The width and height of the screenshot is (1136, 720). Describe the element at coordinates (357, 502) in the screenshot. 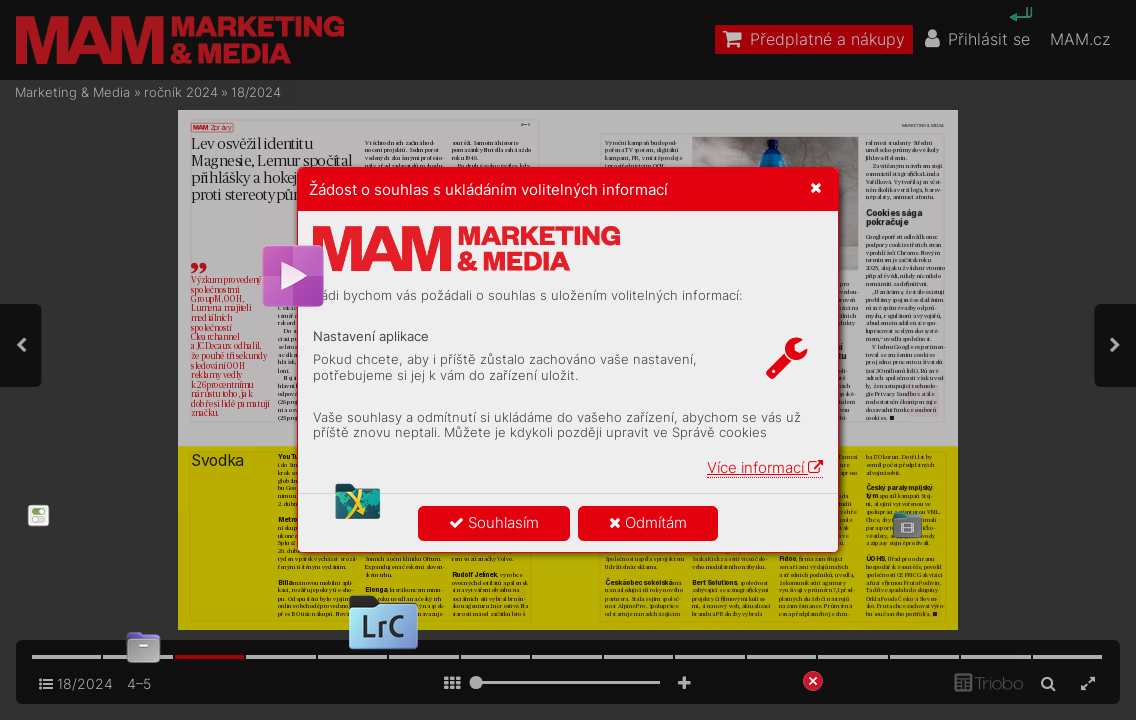

I see `folder containing JDownloader downloads` at that location.